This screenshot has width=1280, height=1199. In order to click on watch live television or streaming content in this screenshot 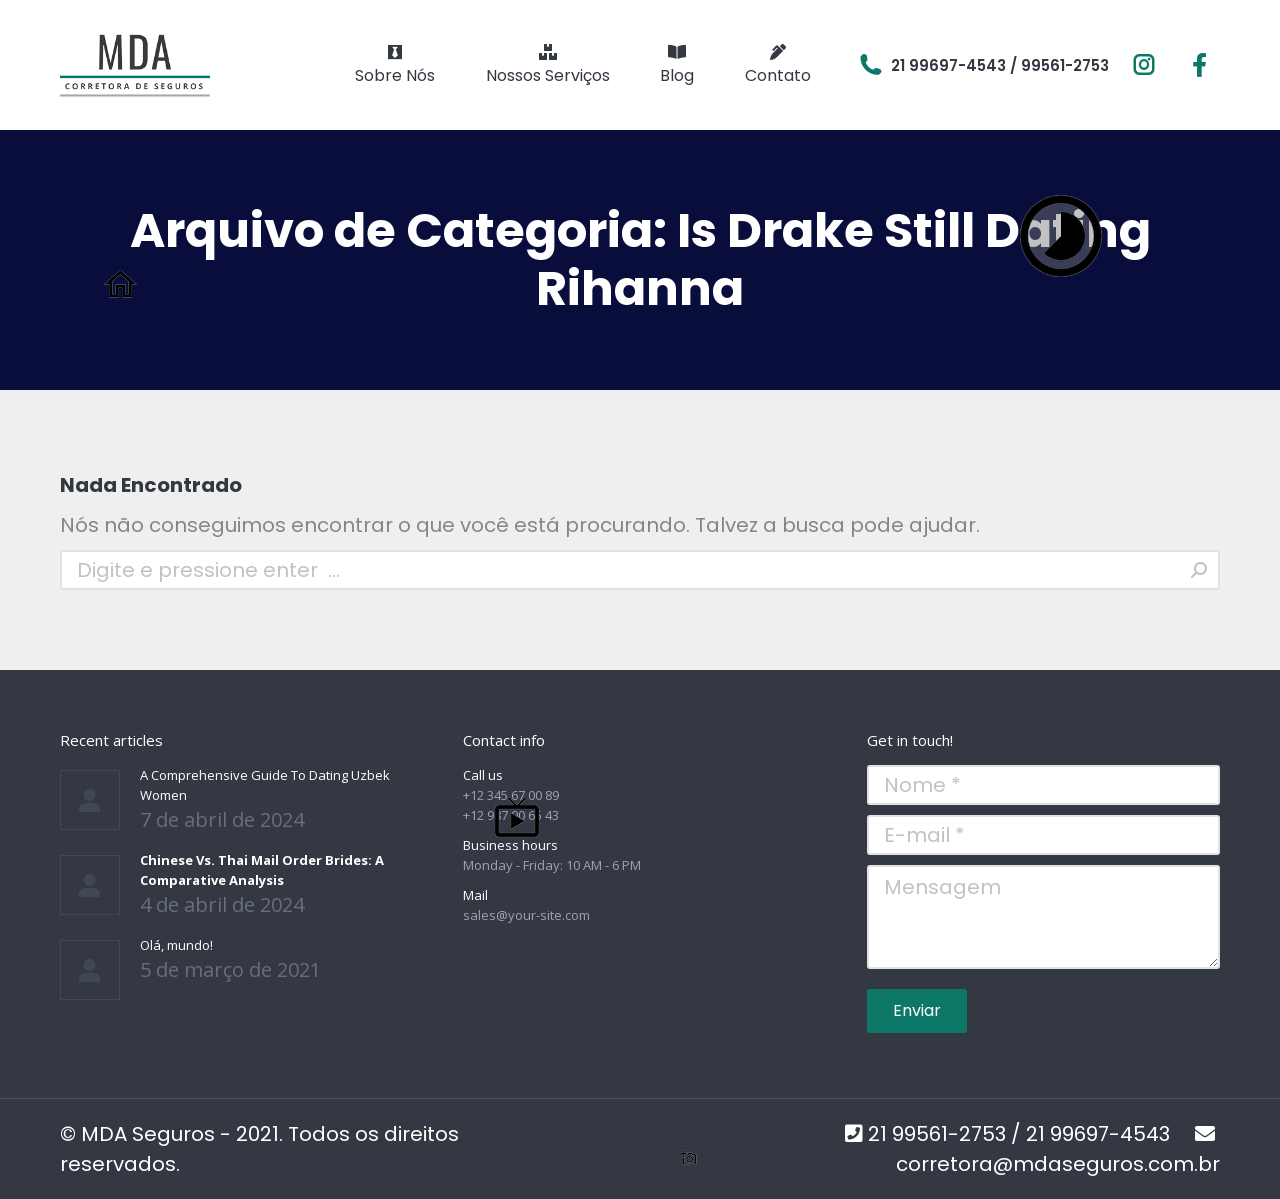, I will do `click(517, 817)`.